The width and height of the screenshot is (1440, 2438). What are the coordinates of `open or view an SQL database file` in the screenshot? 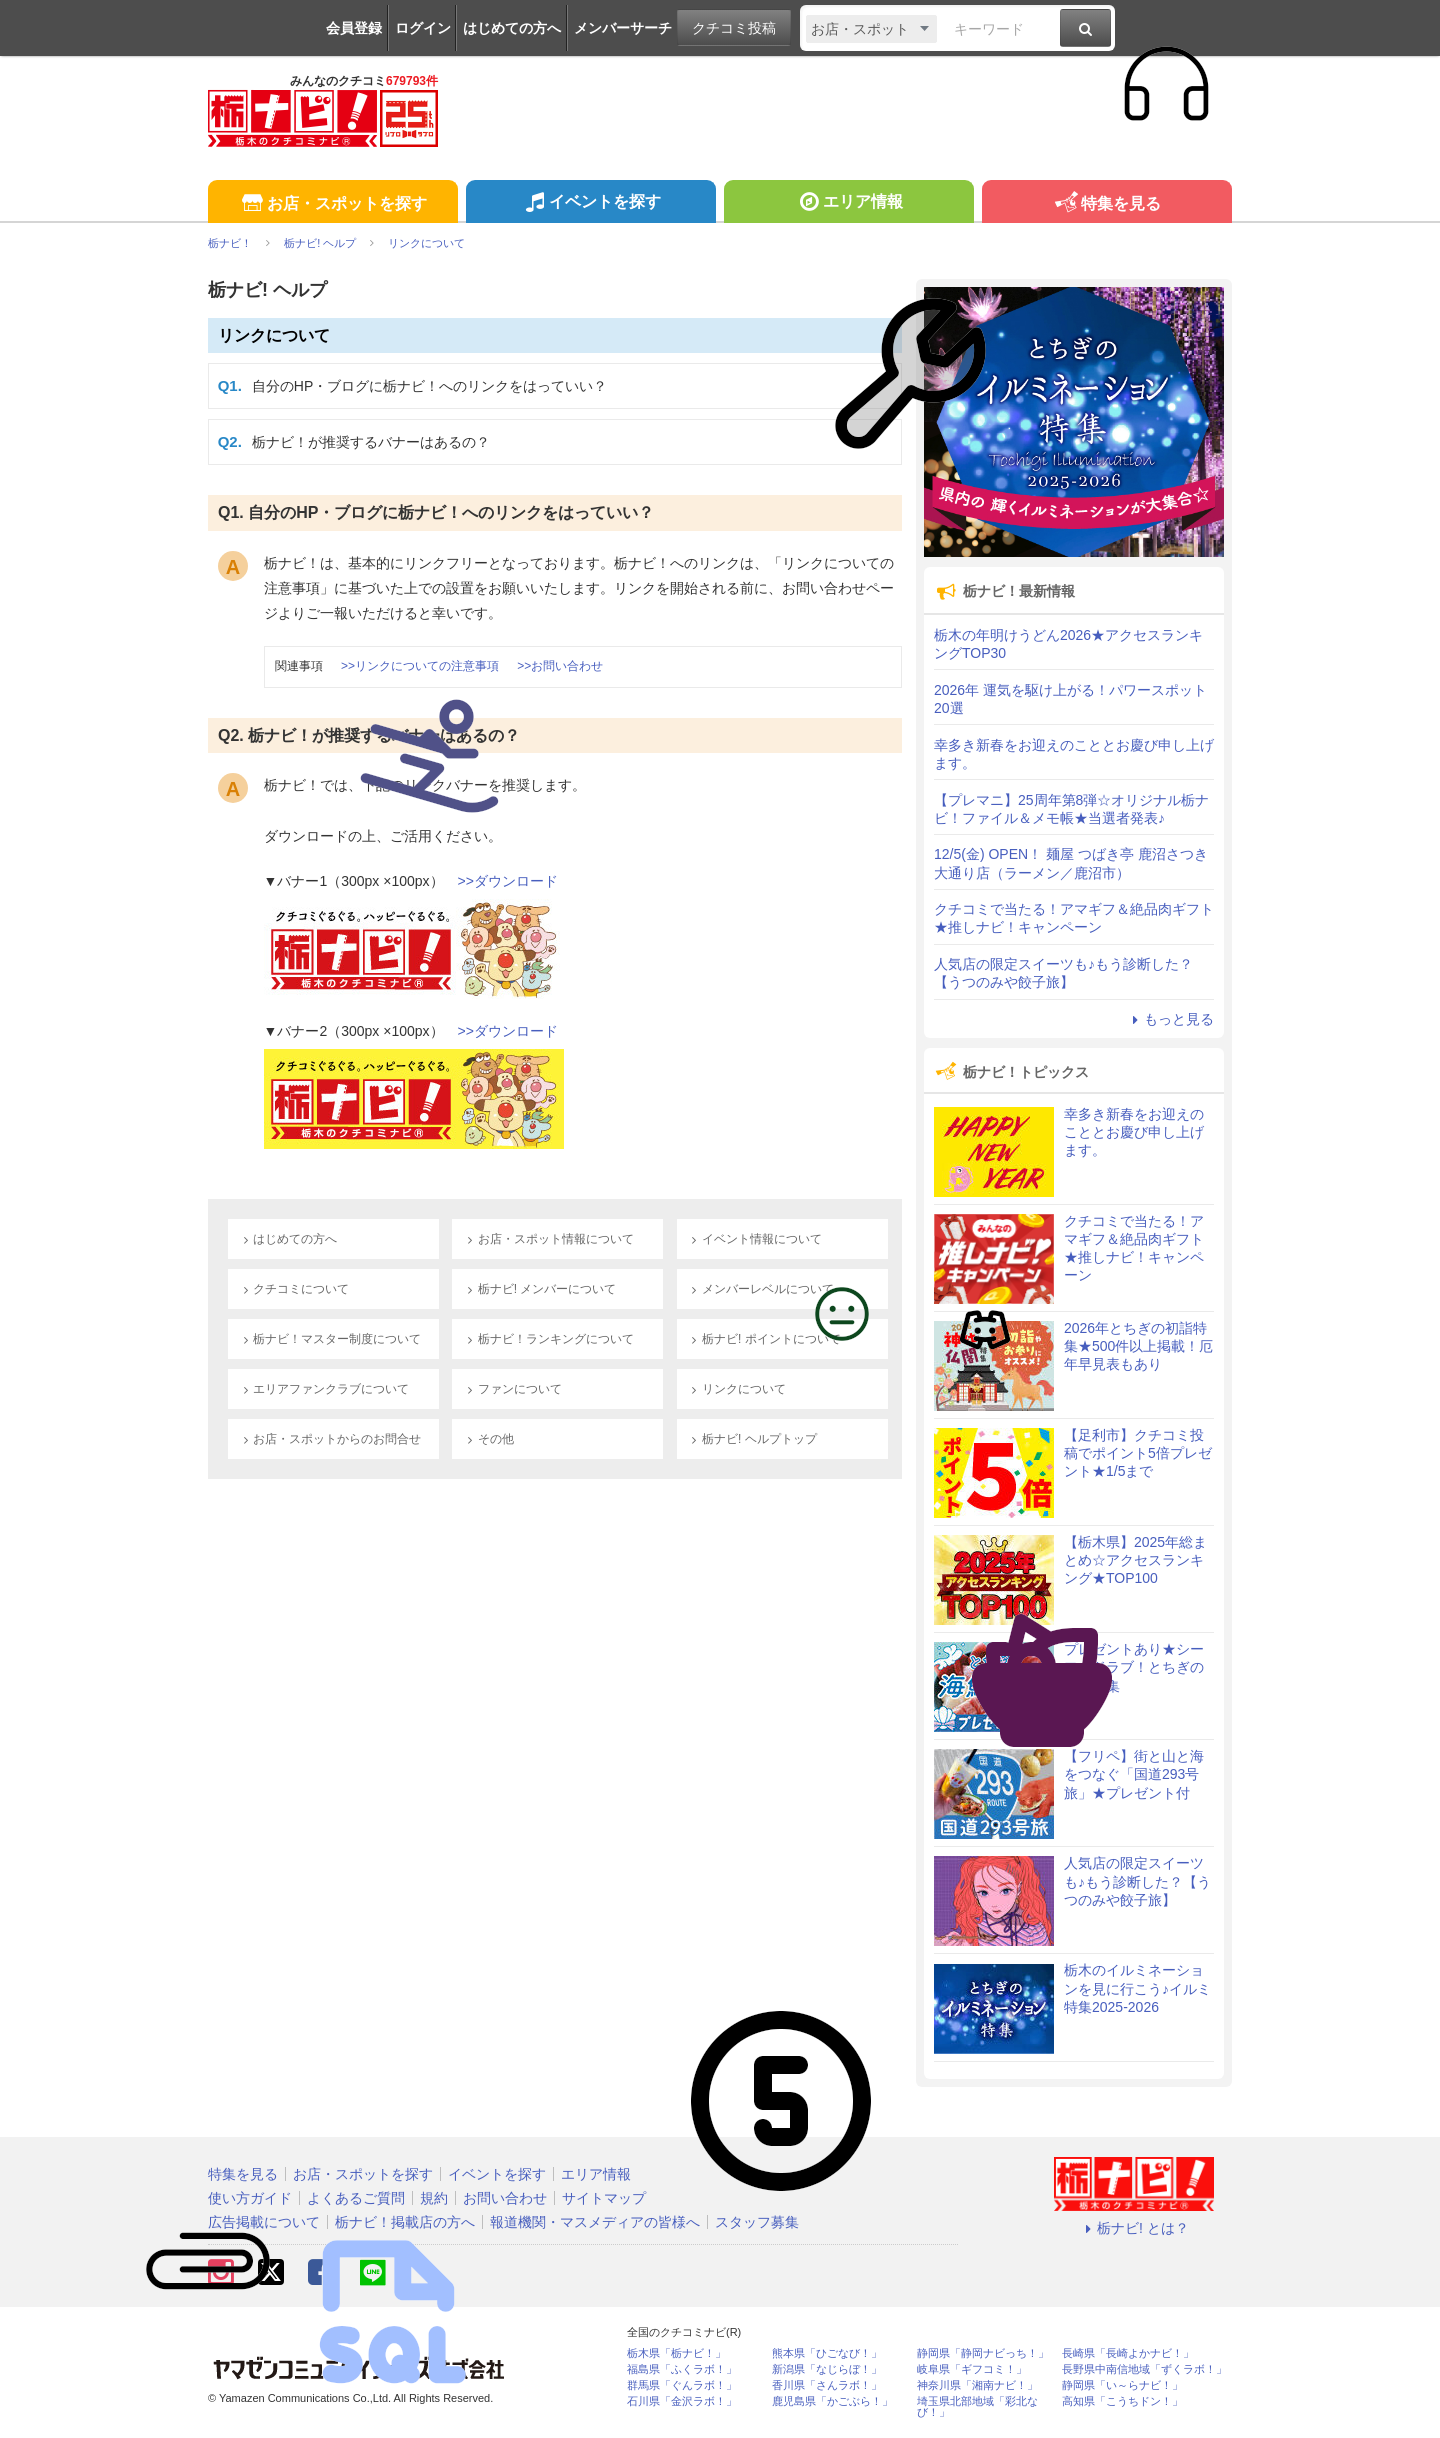 It's located at (388, 2317).